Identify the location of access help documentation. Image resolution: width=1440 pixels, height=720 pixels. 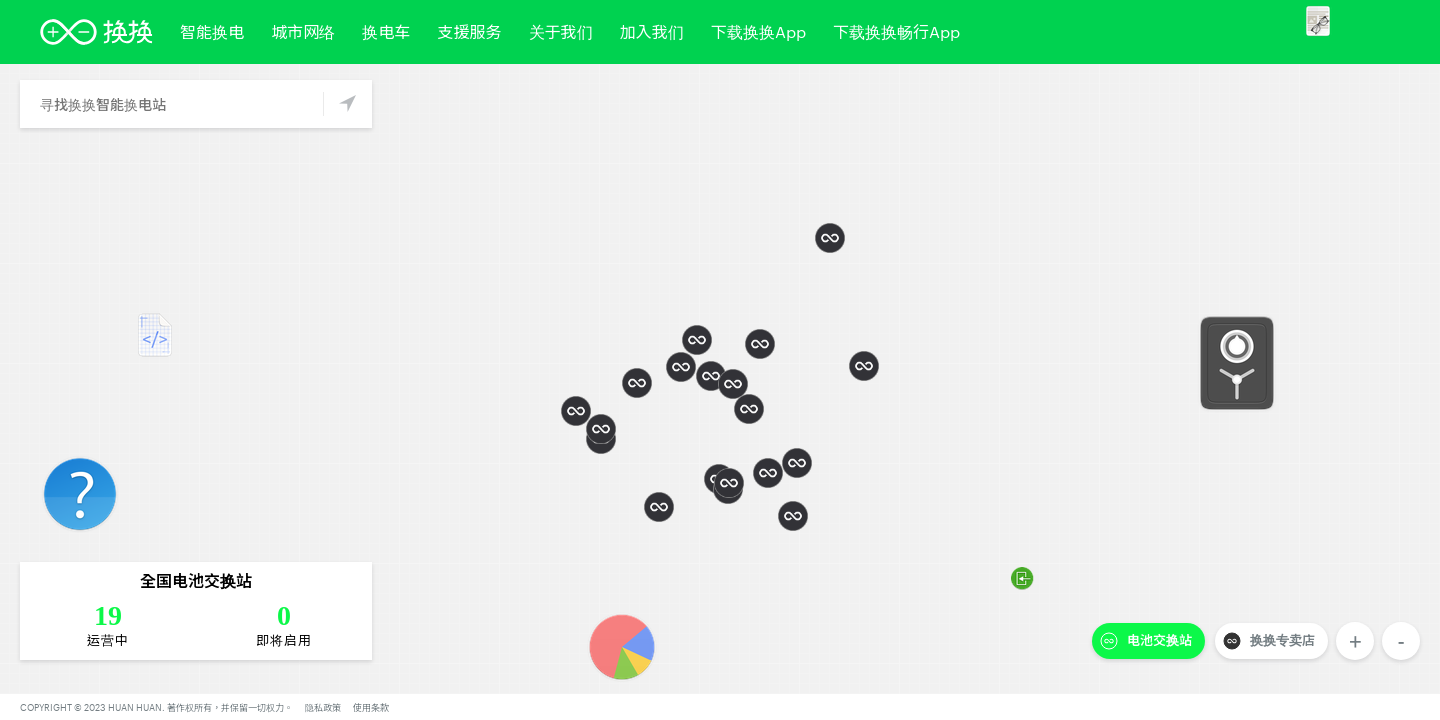
(80, 494).